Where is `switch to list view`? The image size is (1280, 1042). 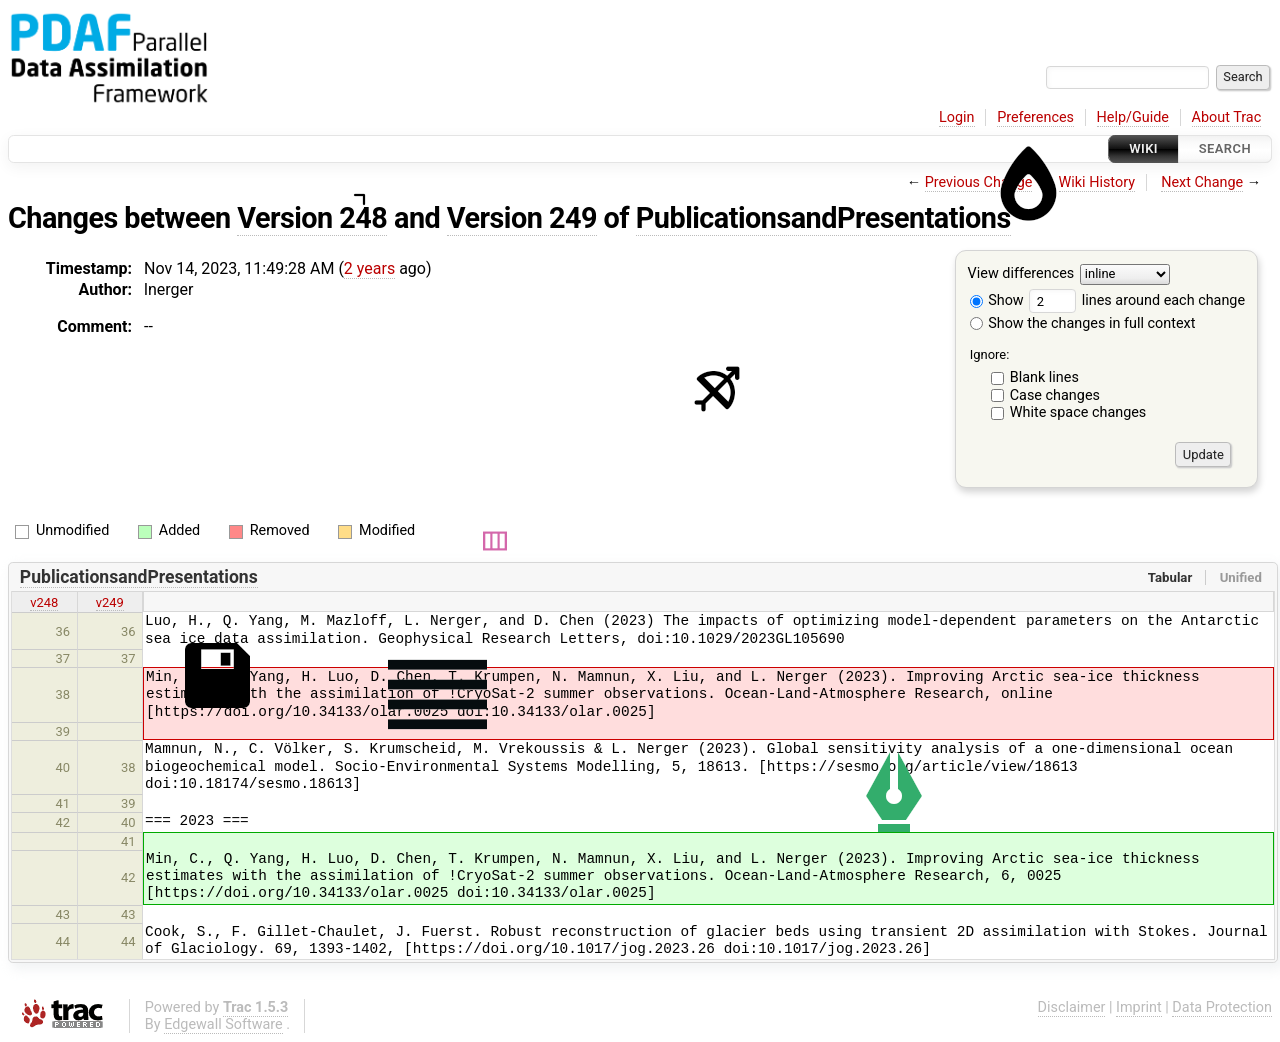
switch to list view is located at coordinates (437, 694).